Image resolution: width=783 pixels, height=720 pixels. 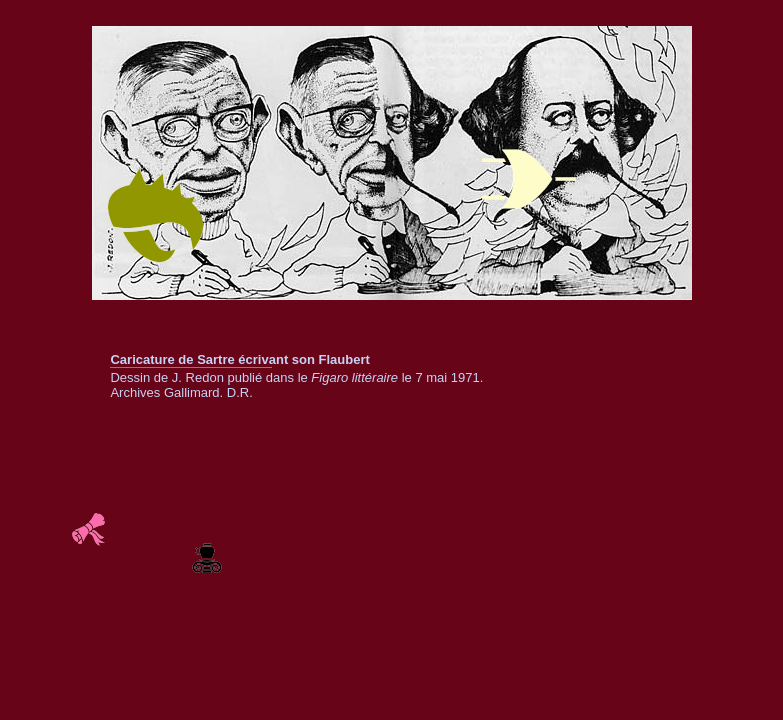 I want to click on view quest log or mission objectives, so click(x=88, y=529).